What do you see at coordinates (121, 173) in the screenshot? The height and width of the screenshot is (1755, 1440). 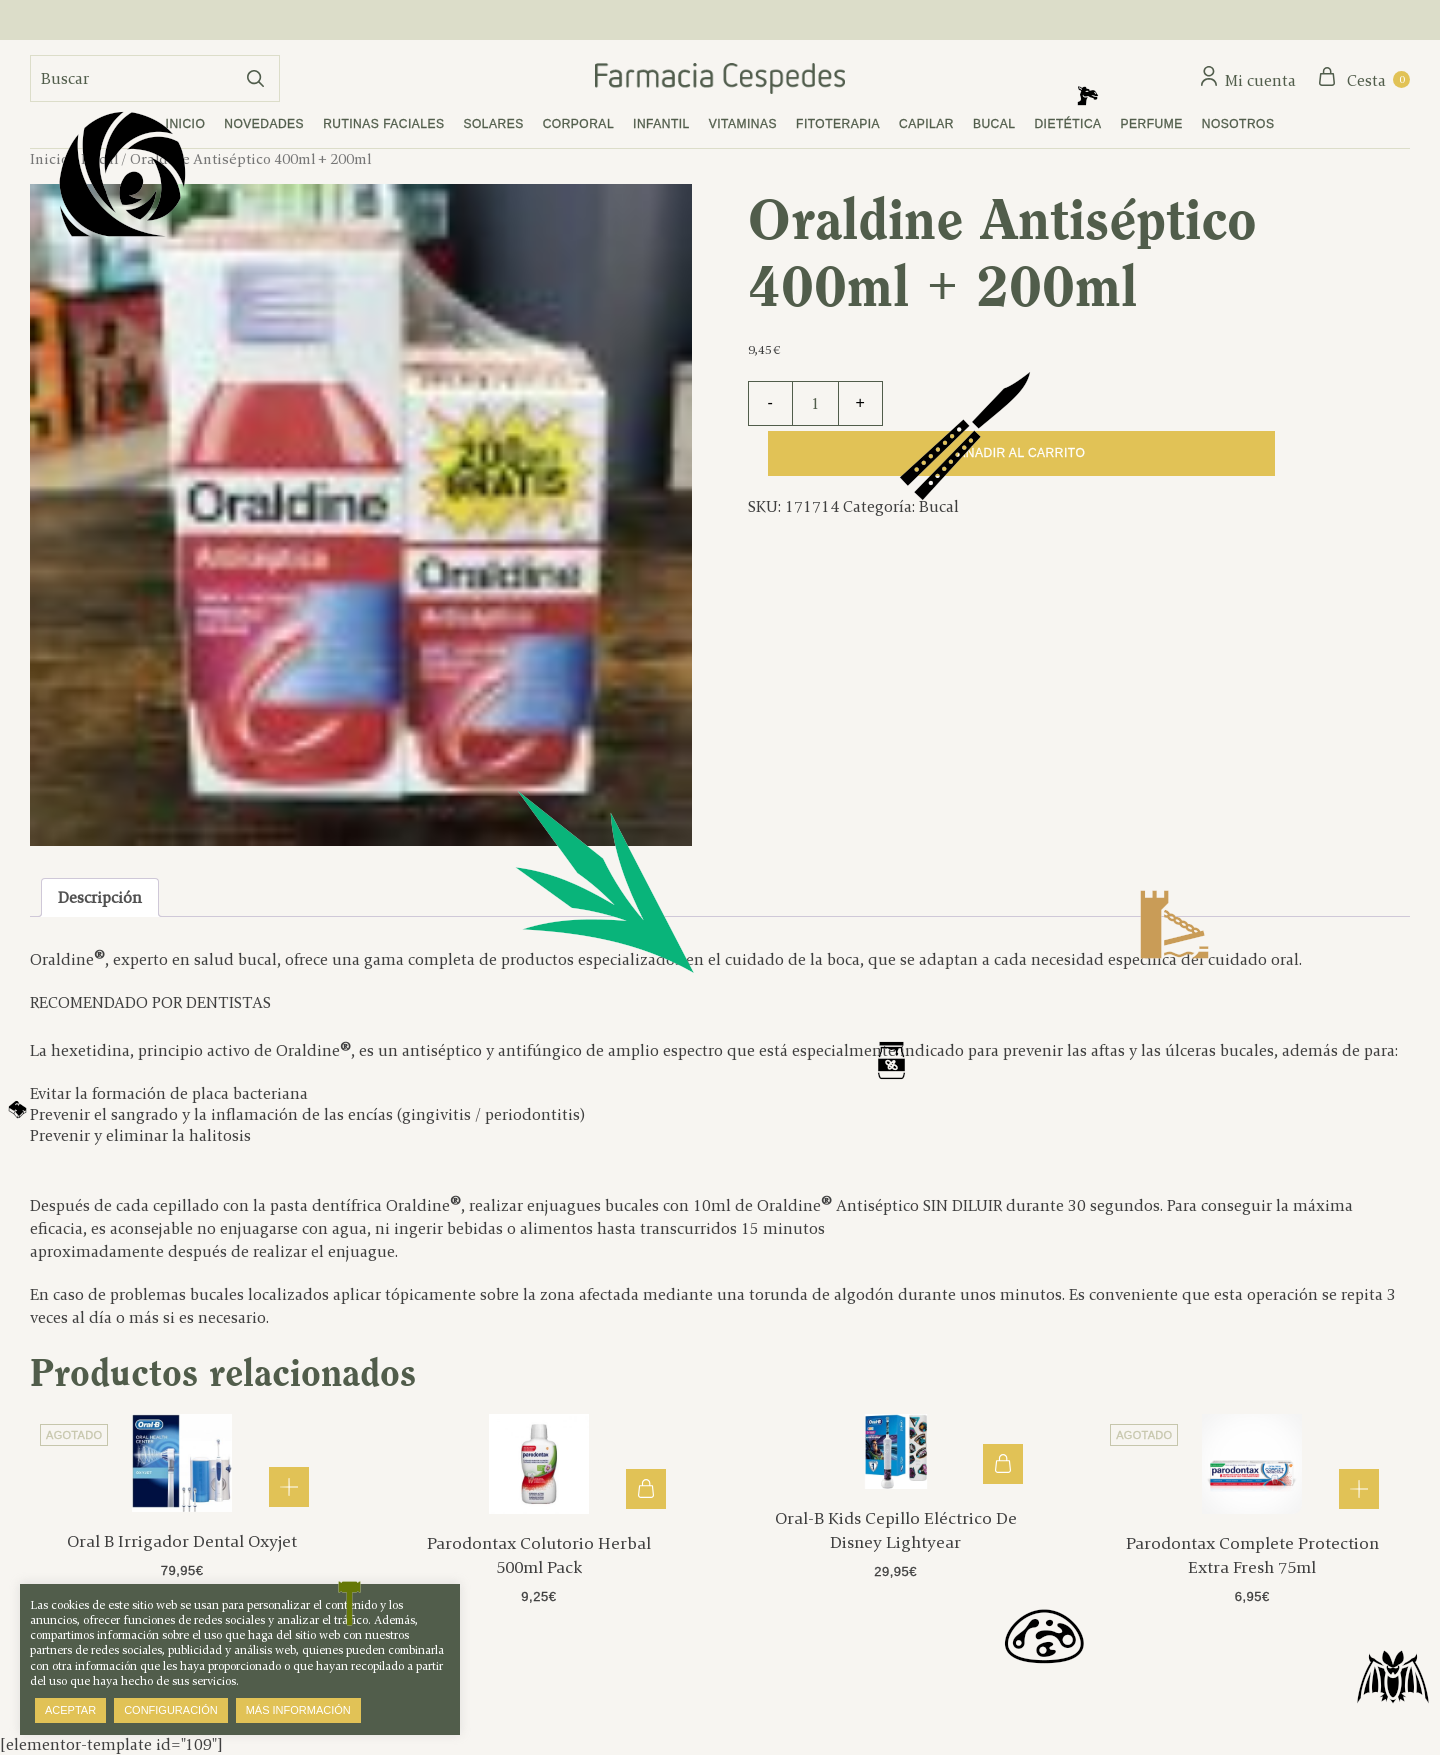 I see `indicates a monster or creature ability in a game interface` at bounding box center [121, 173].